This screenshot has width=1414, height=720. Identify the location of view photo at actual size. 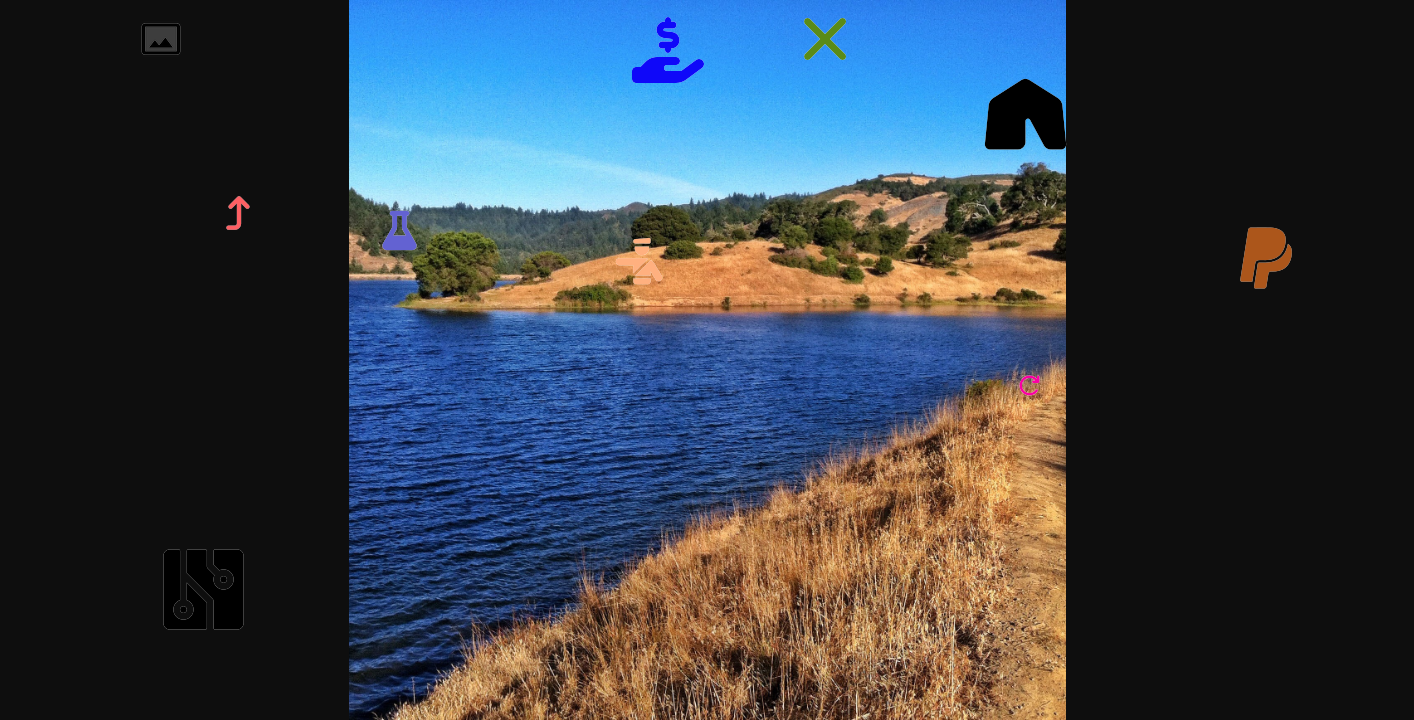
(161, 39).